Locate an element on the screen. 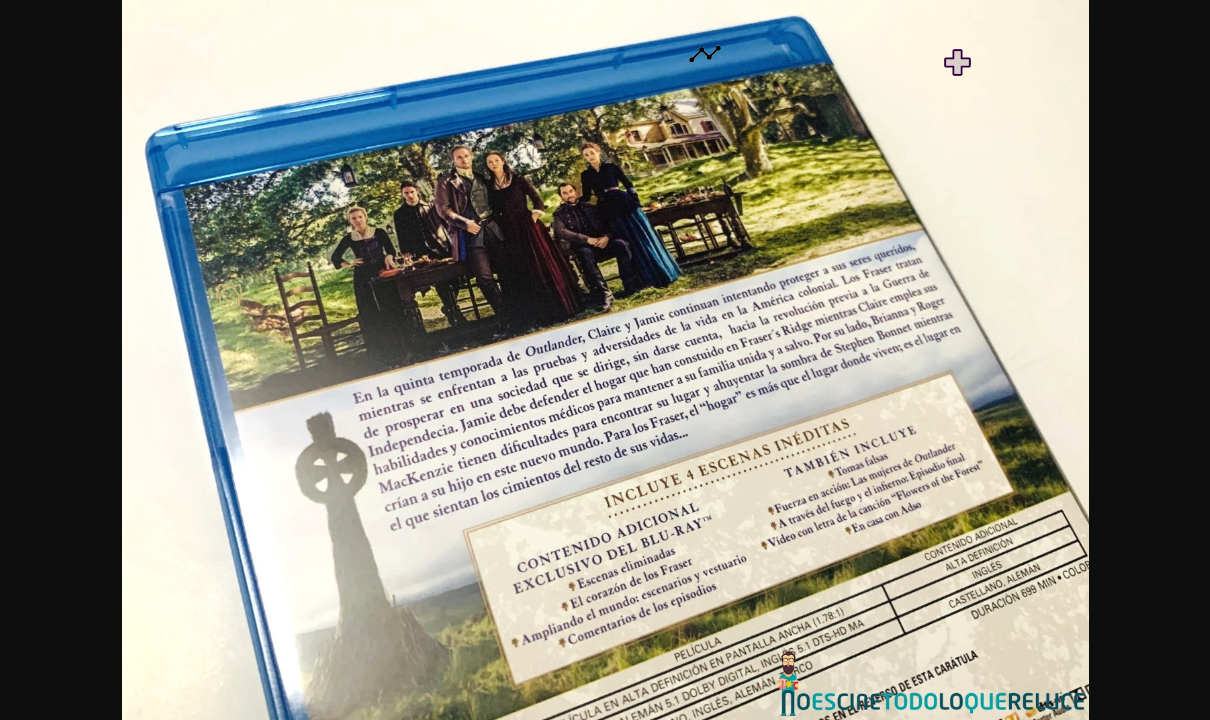  browse pet-related content or services is located at coordinates (229, 296).